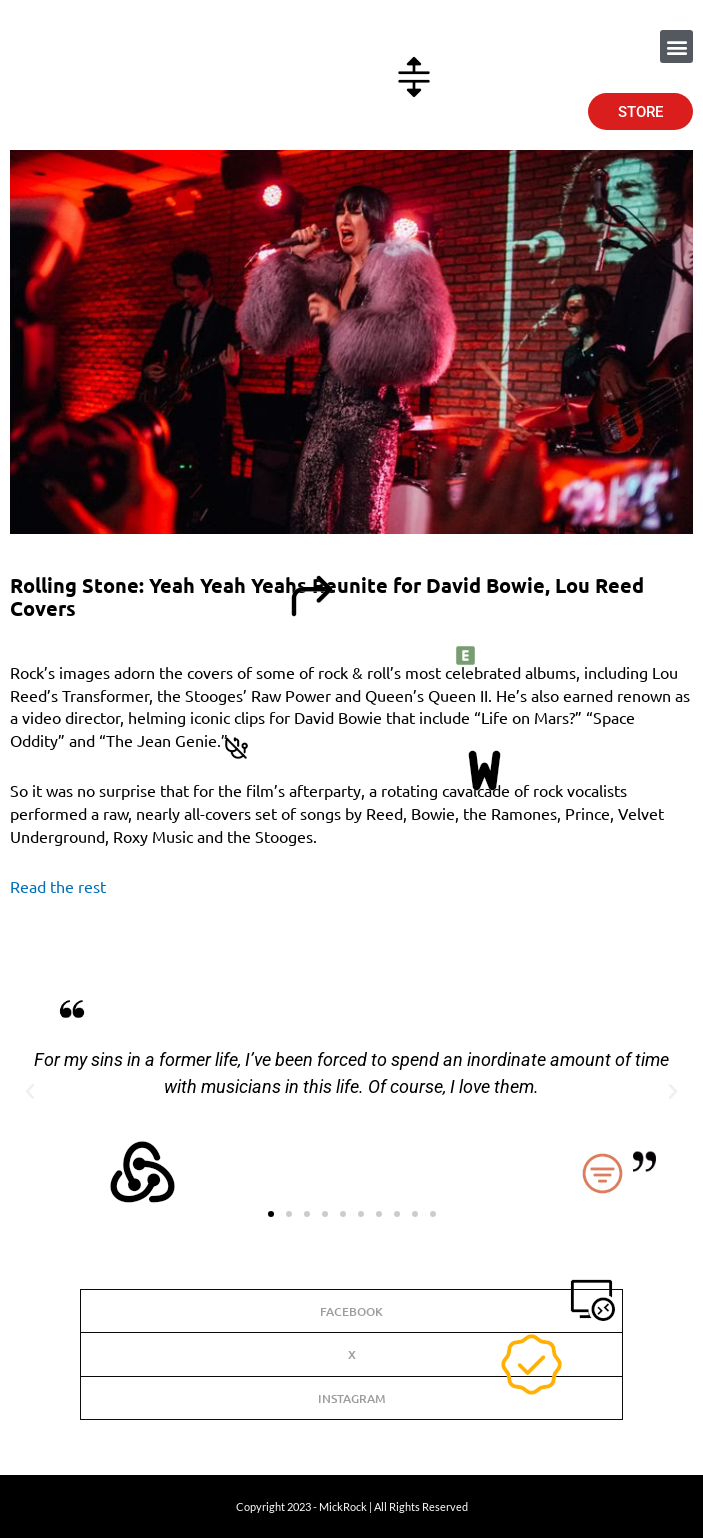 The height and width of the screenshot is (1538, 703). I want to click on open filter options, so click(602, 1173).